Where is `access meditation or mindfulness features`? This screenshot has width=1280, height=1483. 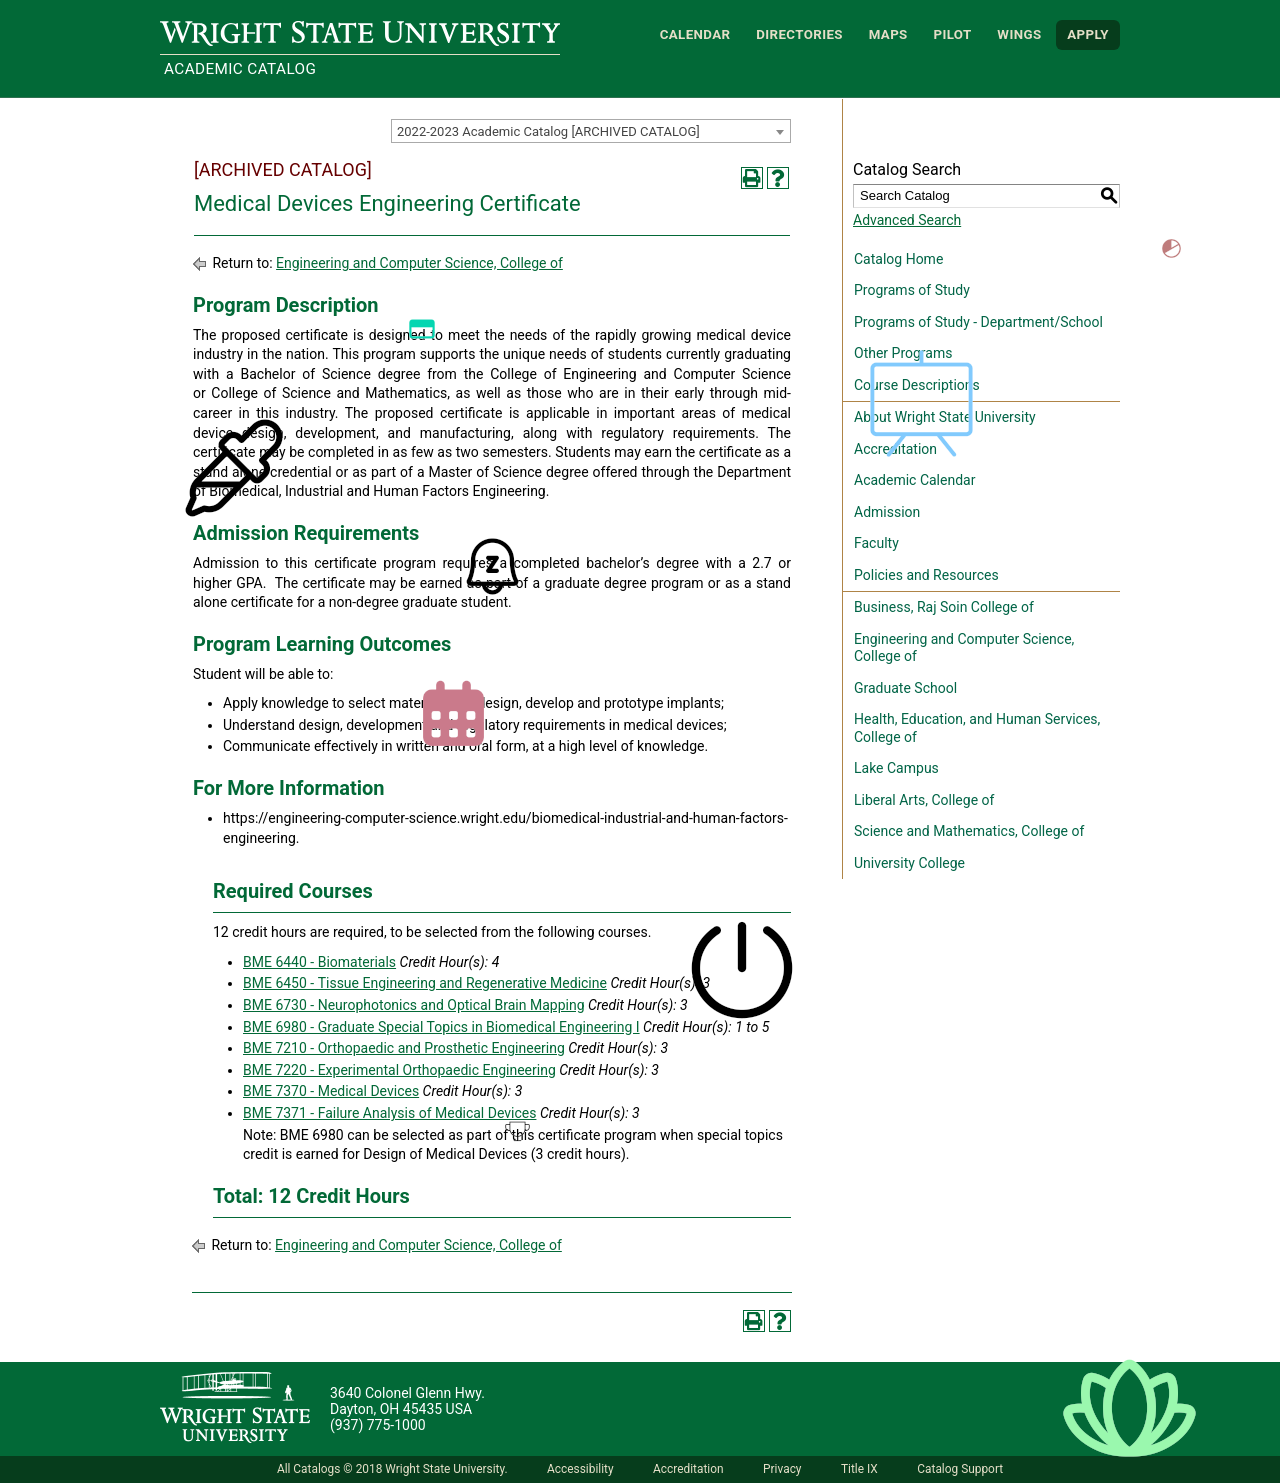 access meditation or mindfulness features is located at coordinates (1129, 1412).